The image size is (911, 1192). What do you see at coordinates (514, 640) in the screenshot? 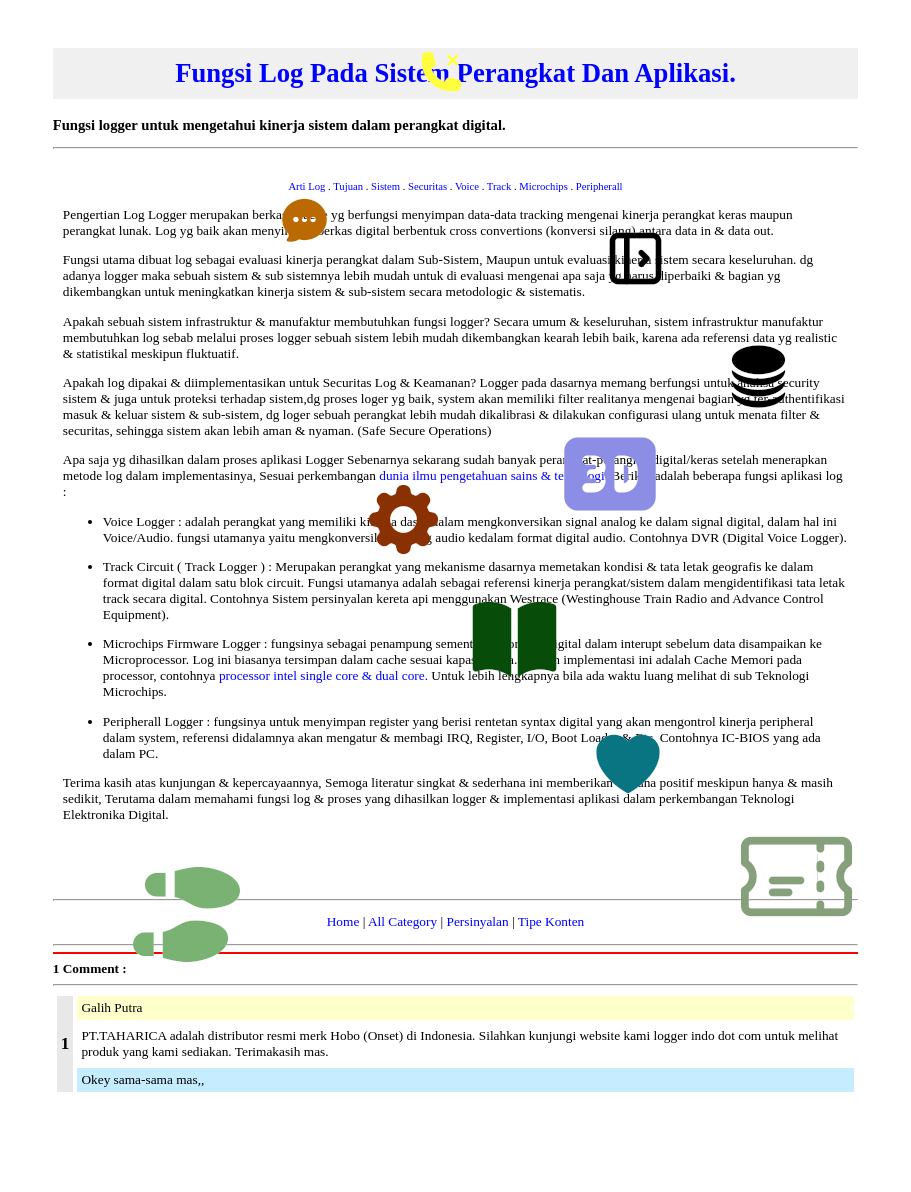
I see `open reading mode or e-reader` at bounding box center [514, 640].